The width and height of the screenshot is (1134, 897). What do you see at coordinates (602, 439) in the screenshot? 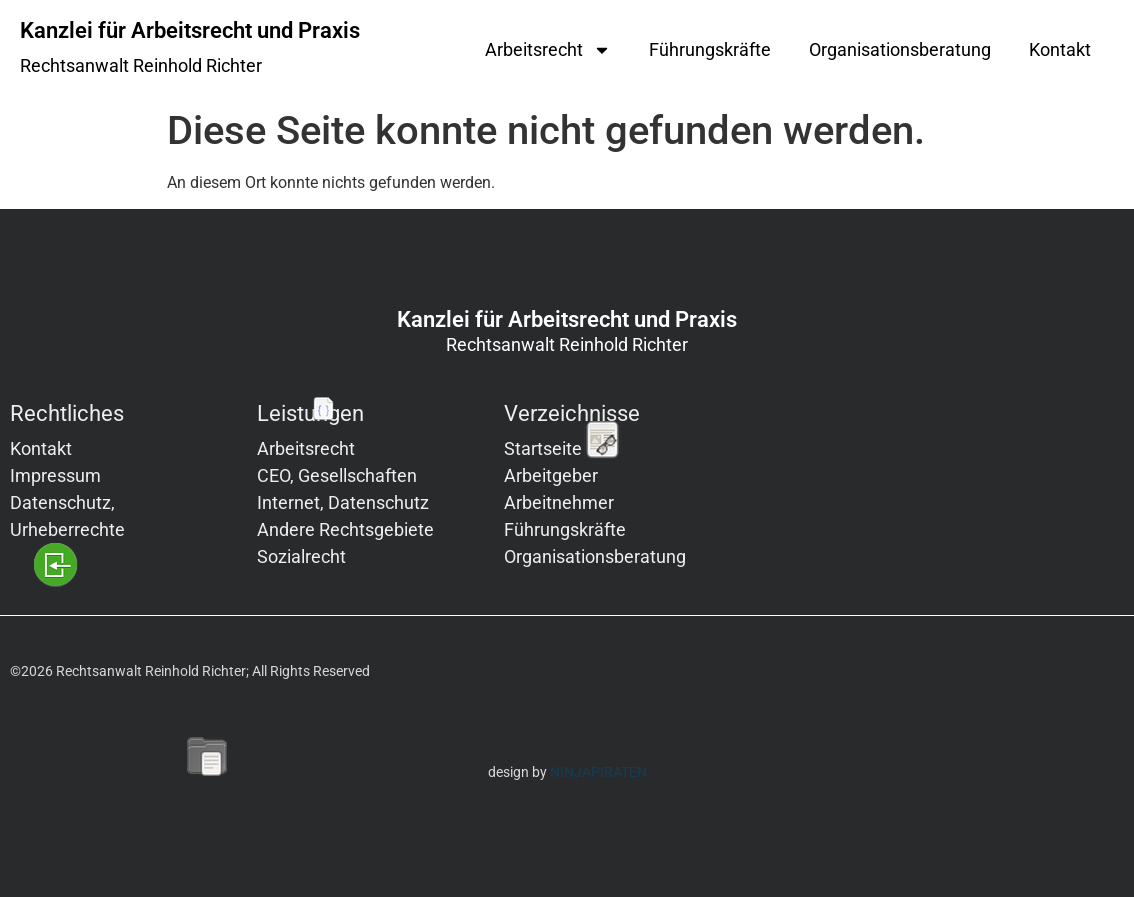
I see `open office or productivity applications` at bounding box center [602, 439].